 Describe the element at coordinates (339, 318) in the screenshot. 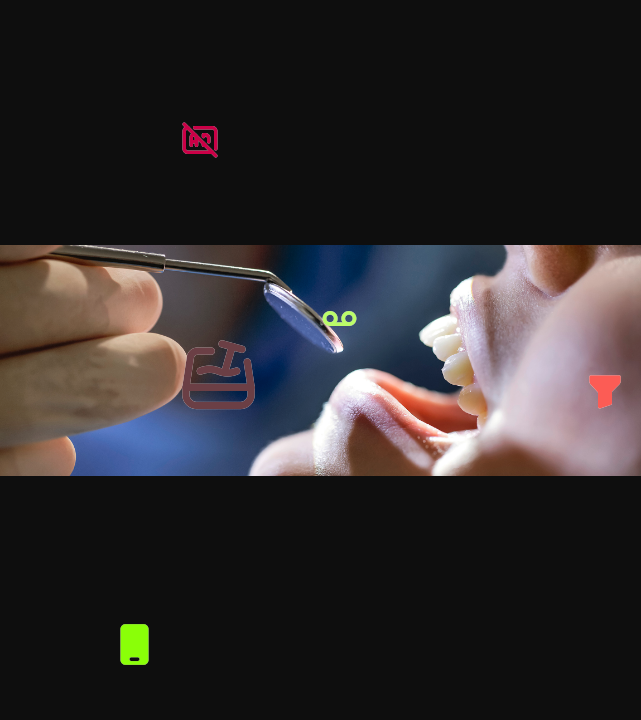

I see `access voicemail messages` at that location.